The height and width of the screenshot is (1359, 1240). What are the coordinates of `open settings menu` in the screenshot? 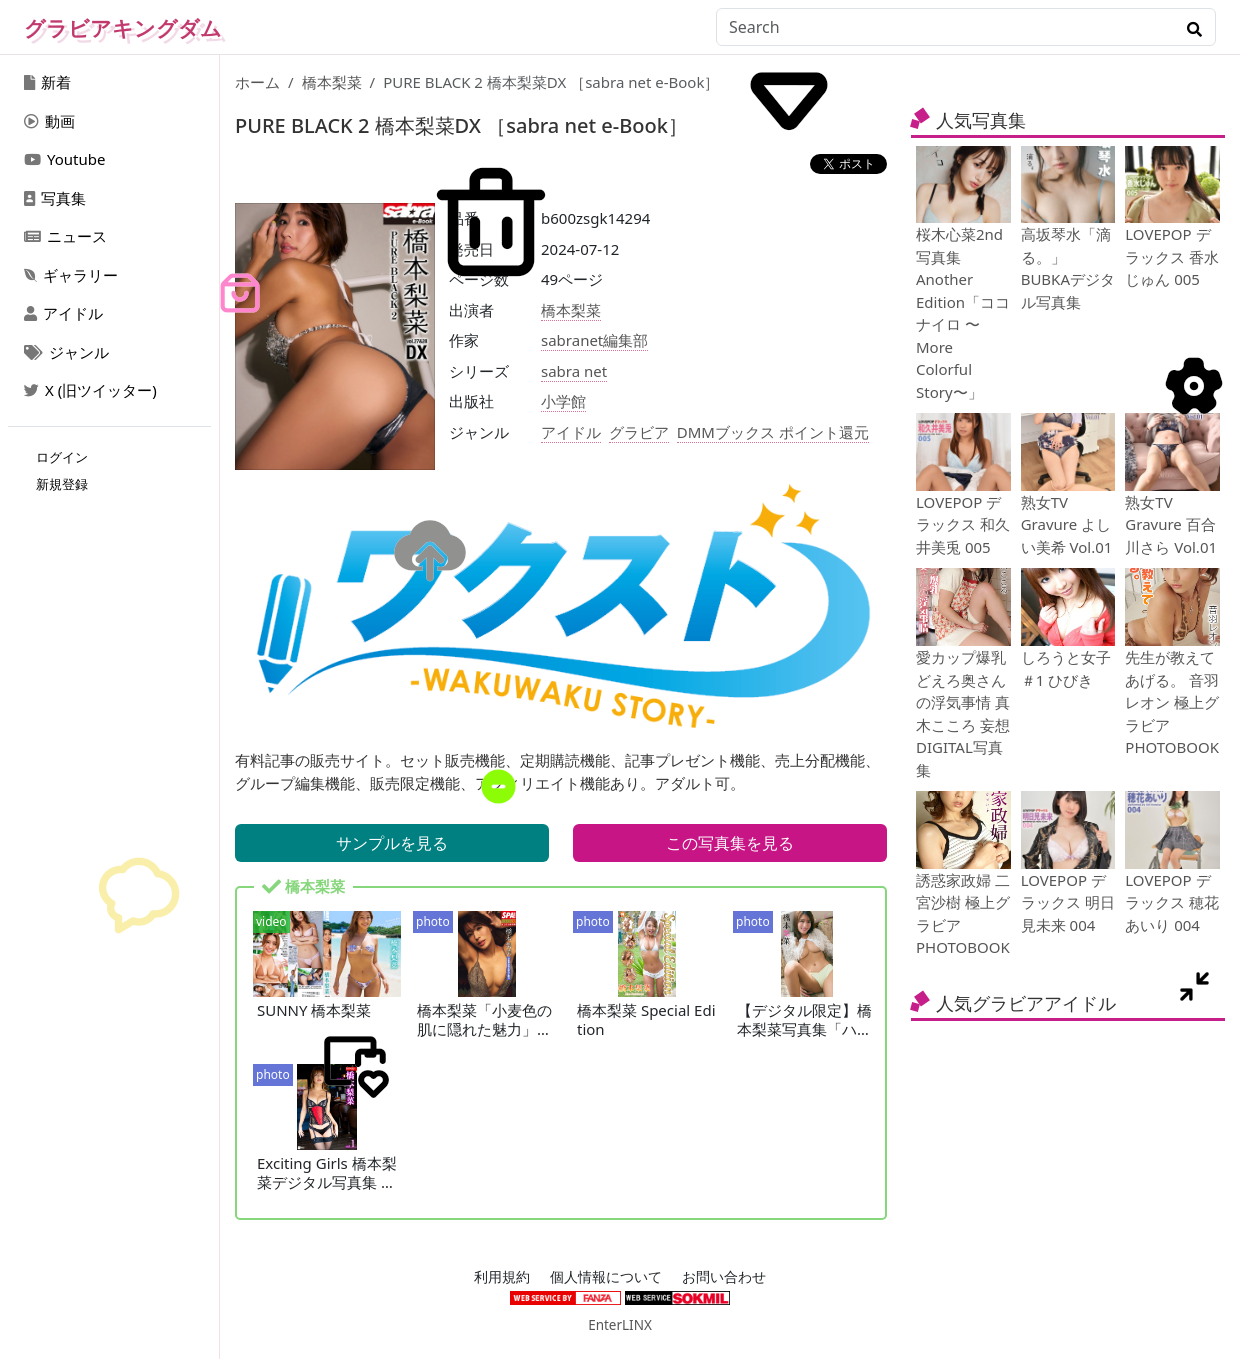 It's located at (1194, 386).